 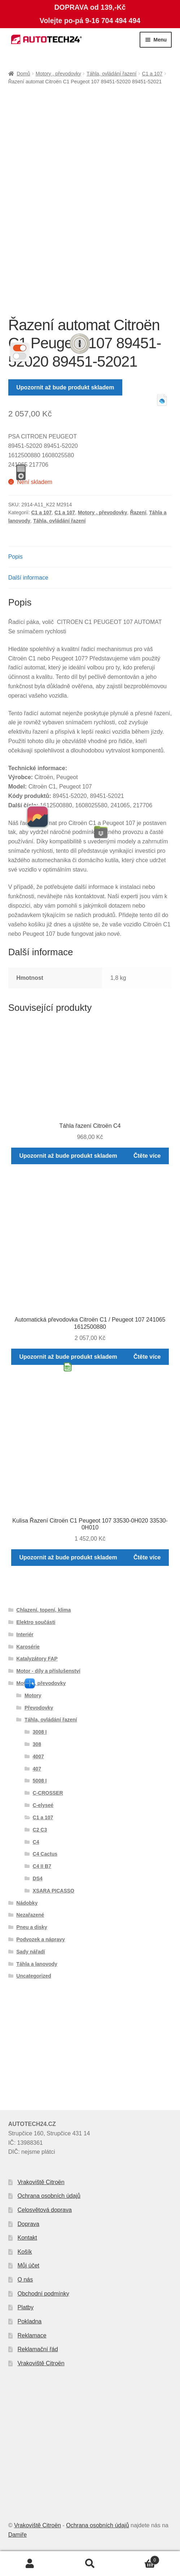 I want to click on open your dropbox folder, so click(x=101, y=832).